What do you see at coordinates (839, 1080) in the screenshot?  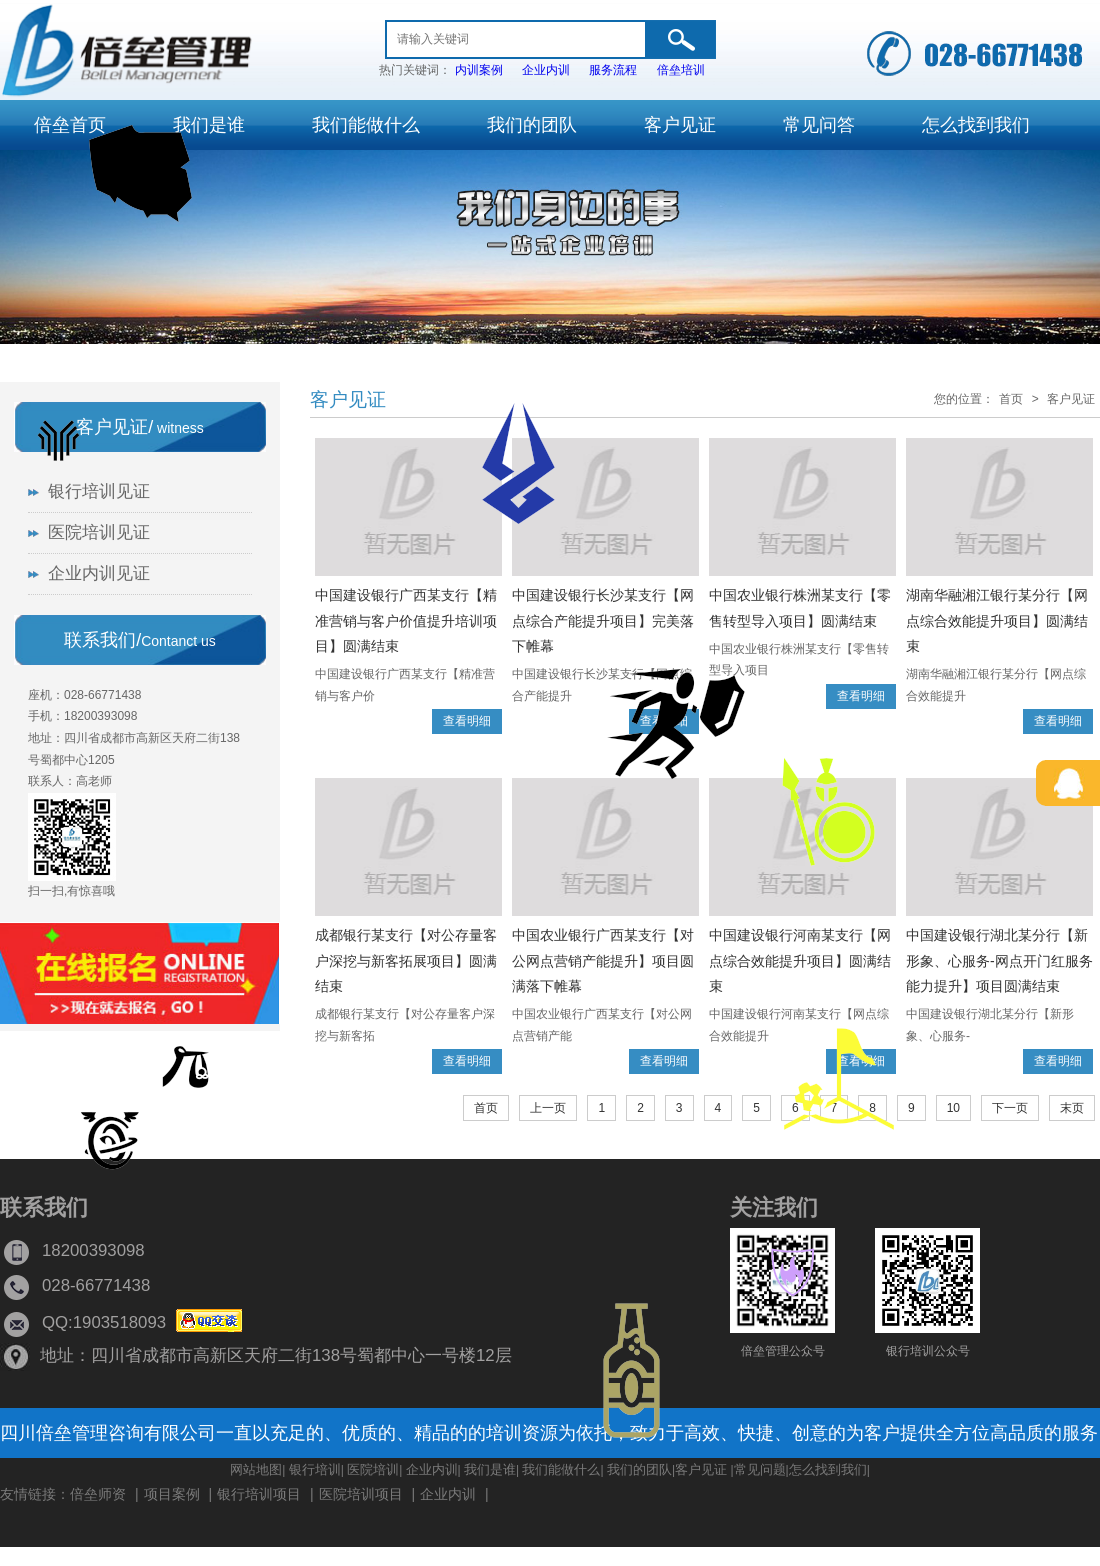 I see `indicates a corner kick in a soccer/football game` at bounding box center [839, 1080].